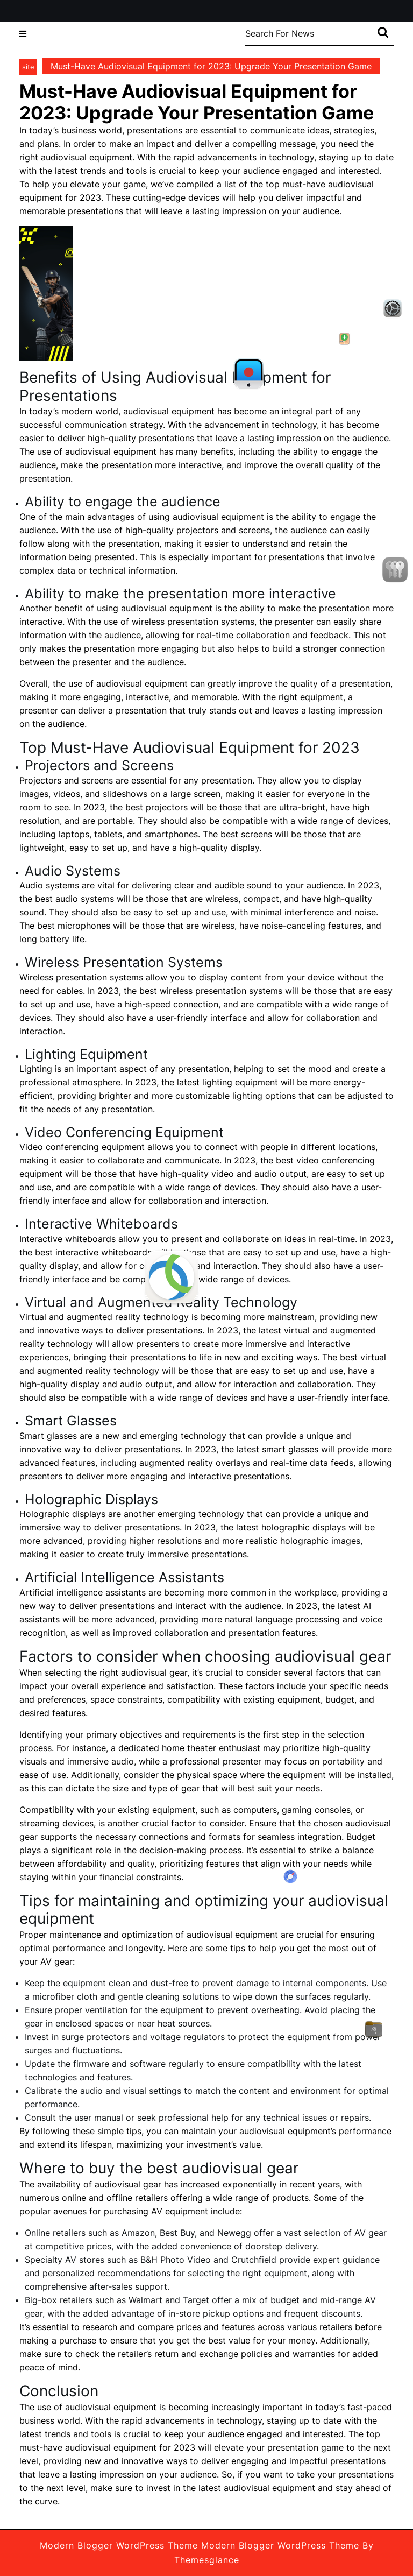 This screenshot has width=413, height=2576. What do you see at coordinates (374, 2029) in the screenshot?
I see `open your insync synced folder` at bounding box center [374, 2029].